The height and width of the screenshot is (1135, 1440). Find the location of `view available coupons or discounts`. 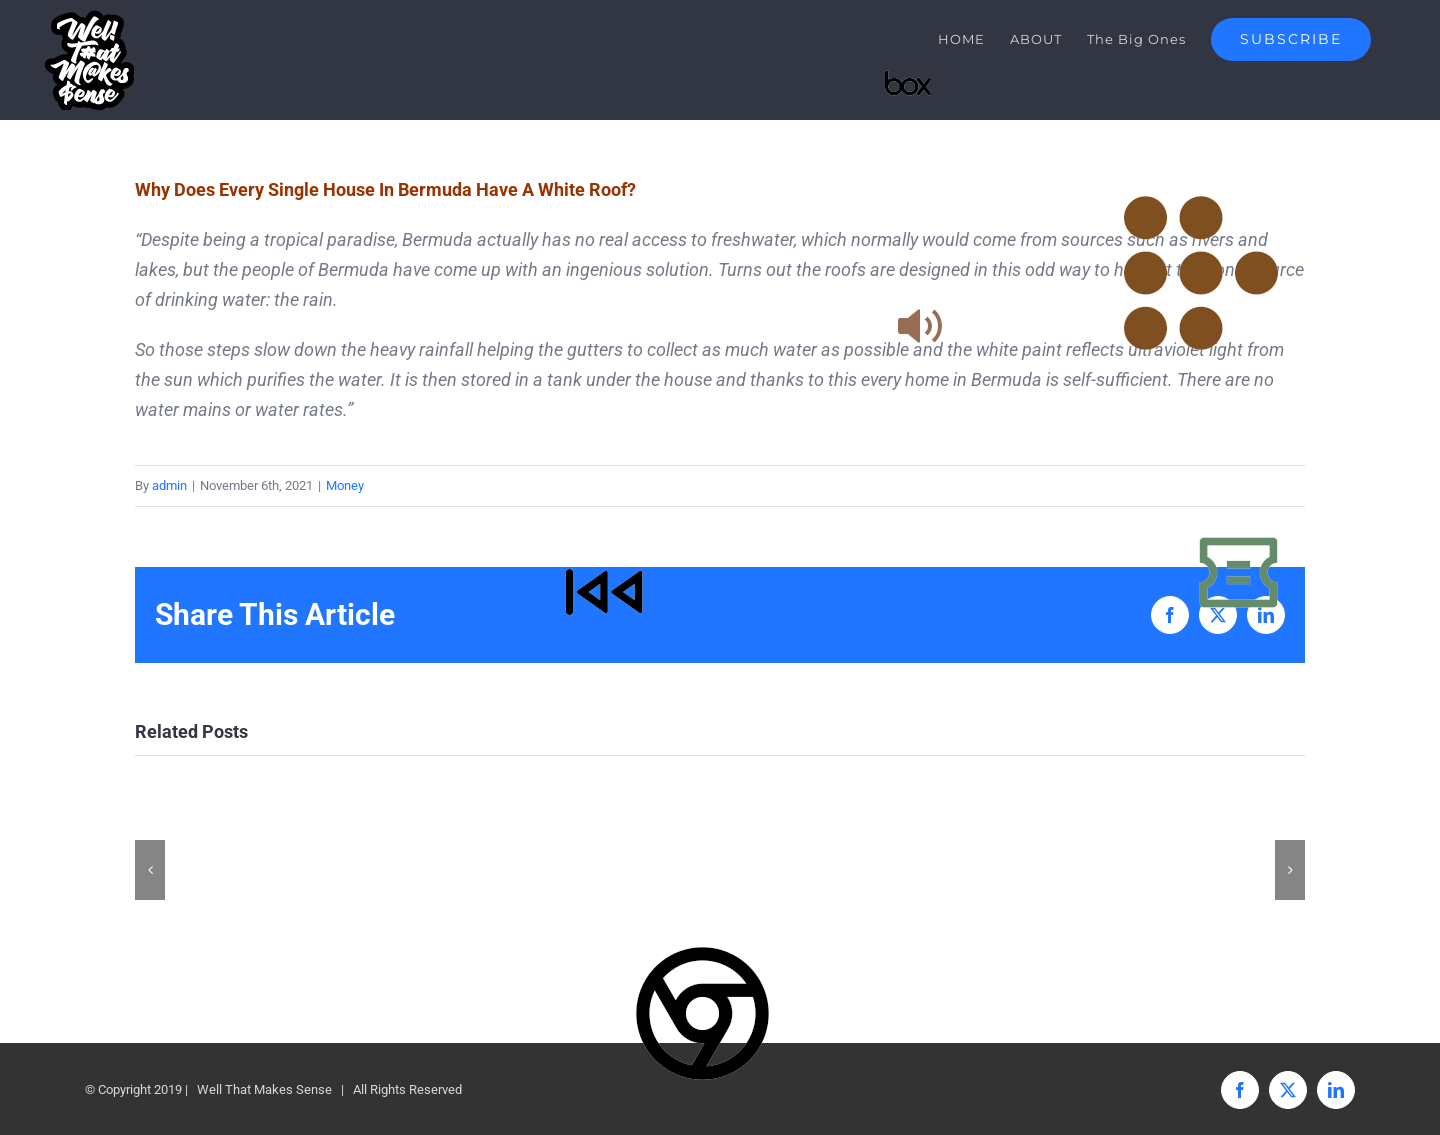

view available coupons or discounts is located at coordinates (1238, 572).